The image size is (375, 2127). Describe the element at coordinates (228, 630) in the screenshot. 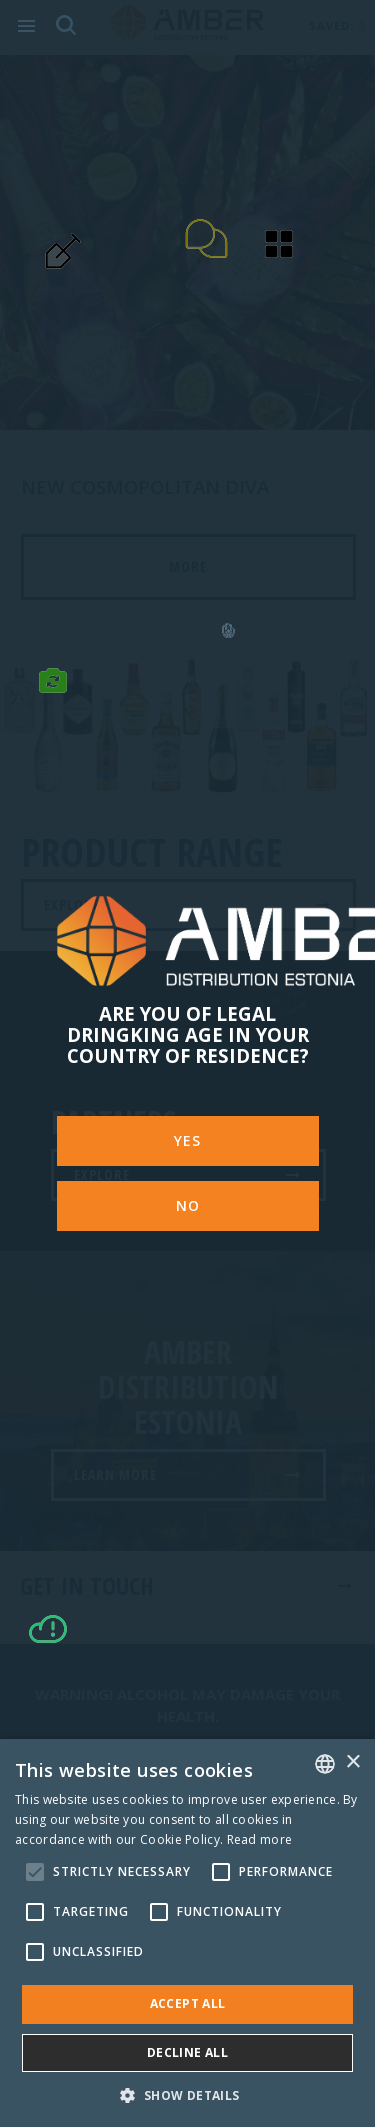

I see `access hand tracking or gesture recognition settings` at that location.